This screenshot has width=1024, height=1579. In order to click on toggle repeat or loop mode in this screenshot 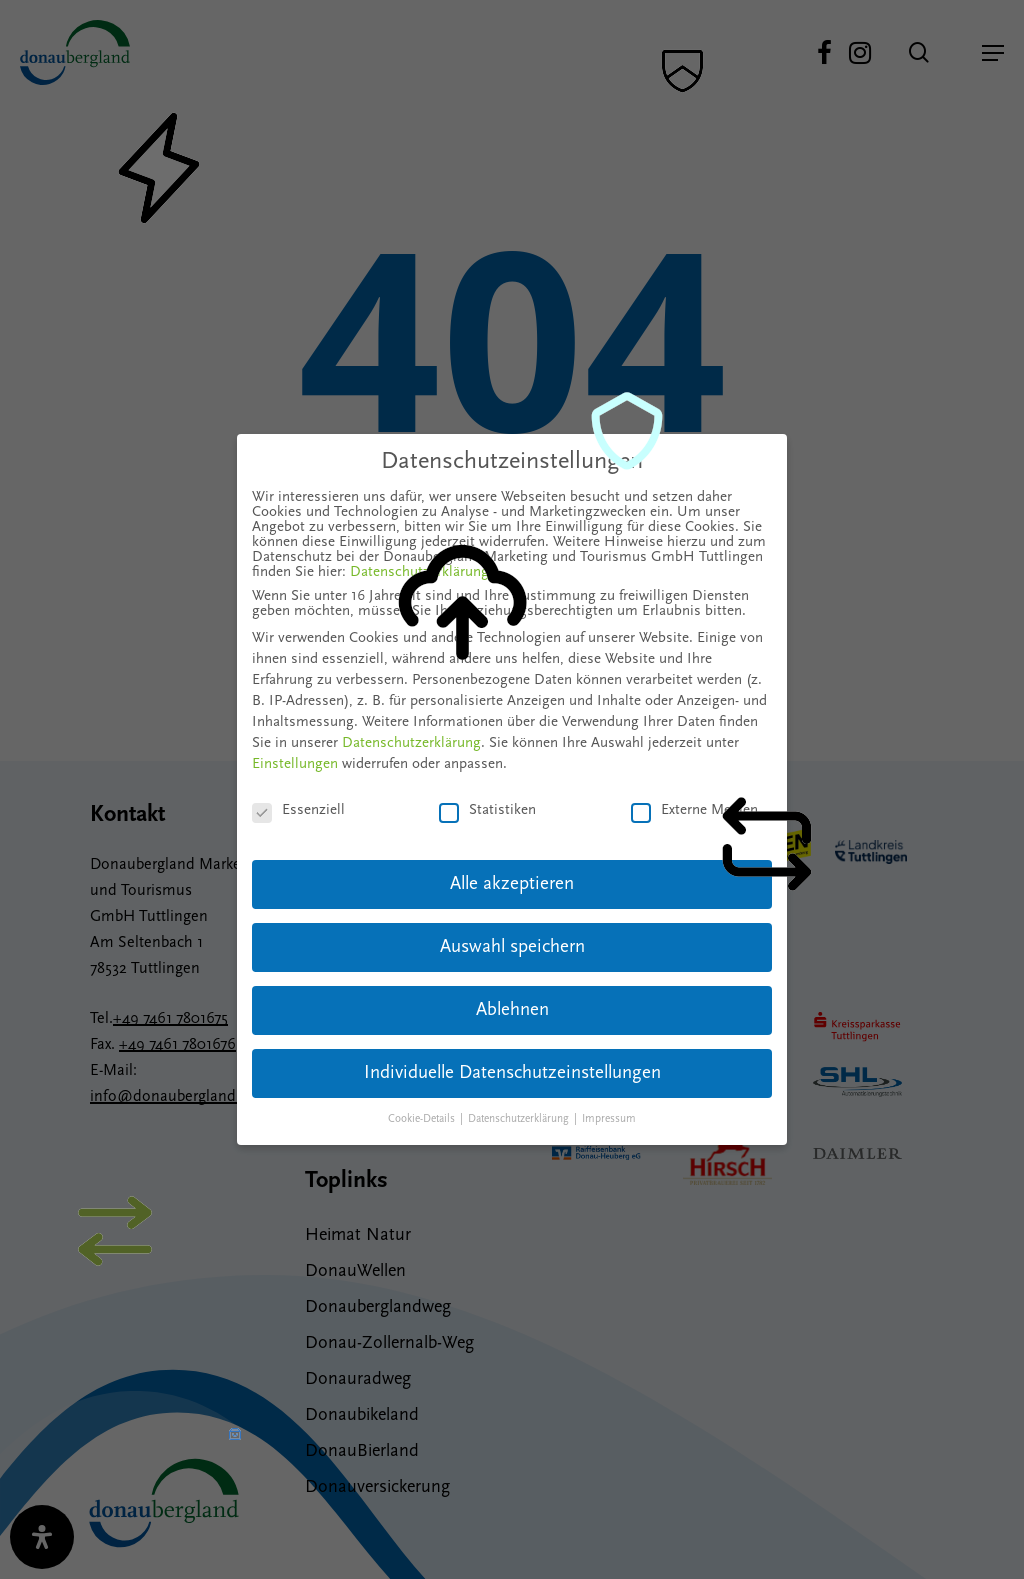, I will do `click(767, 844)`.